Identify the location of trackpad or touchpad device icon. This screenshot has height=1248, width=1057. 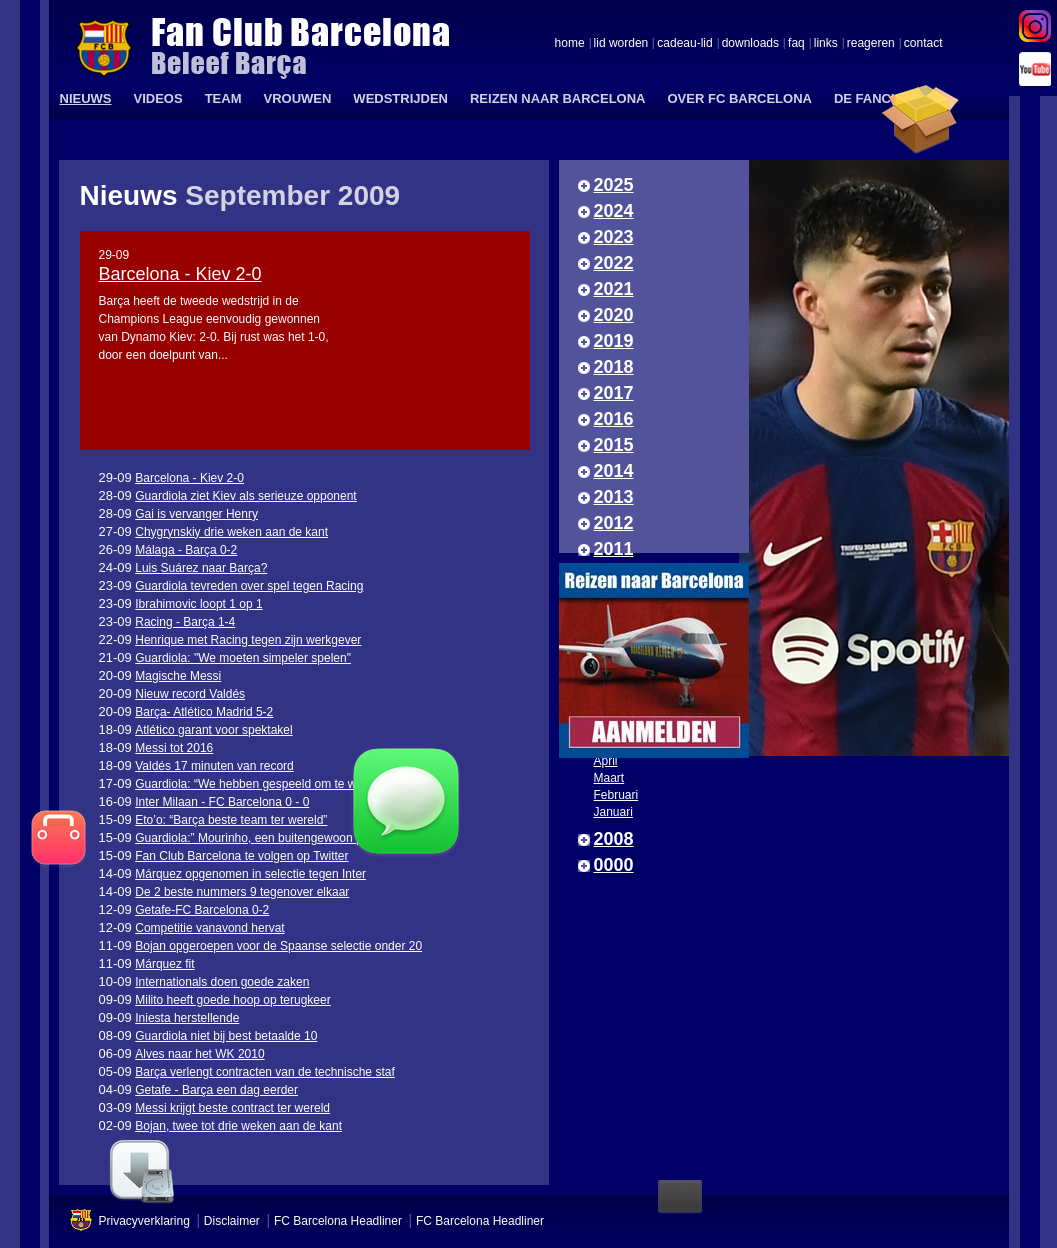
(680, 1196).